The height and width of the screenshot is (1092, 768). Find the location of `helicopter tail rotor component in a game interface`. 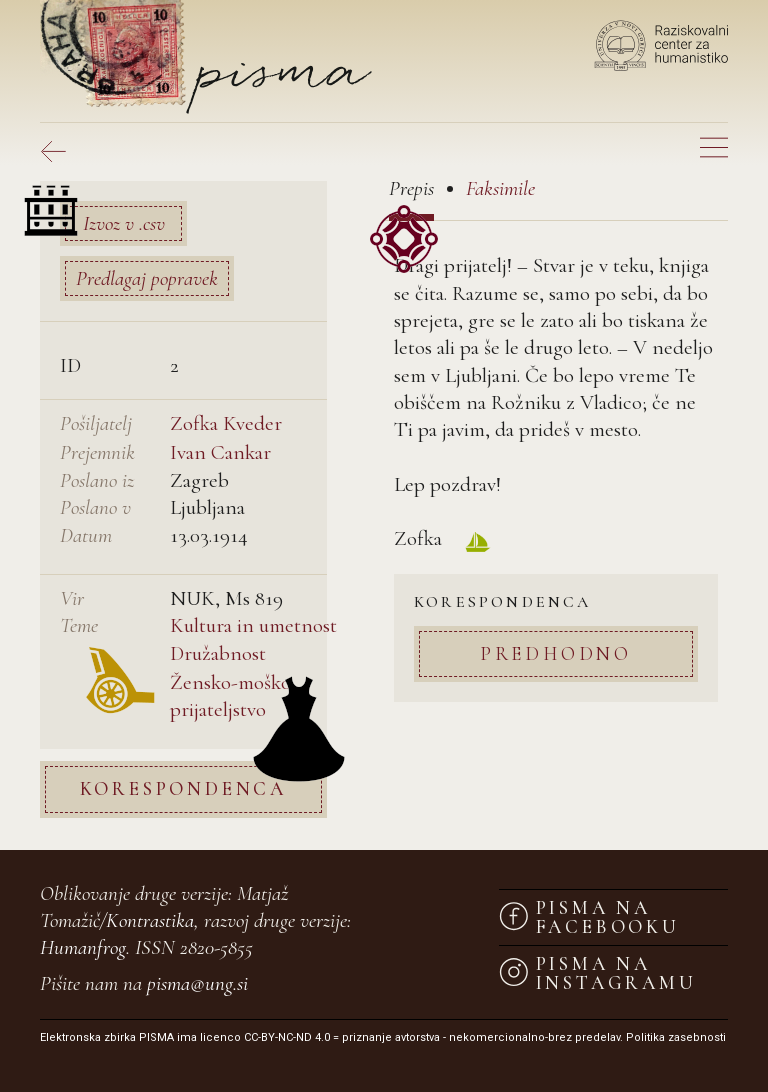

helicopter tail rotor component in a game interface is located at coordinates (120, 680).